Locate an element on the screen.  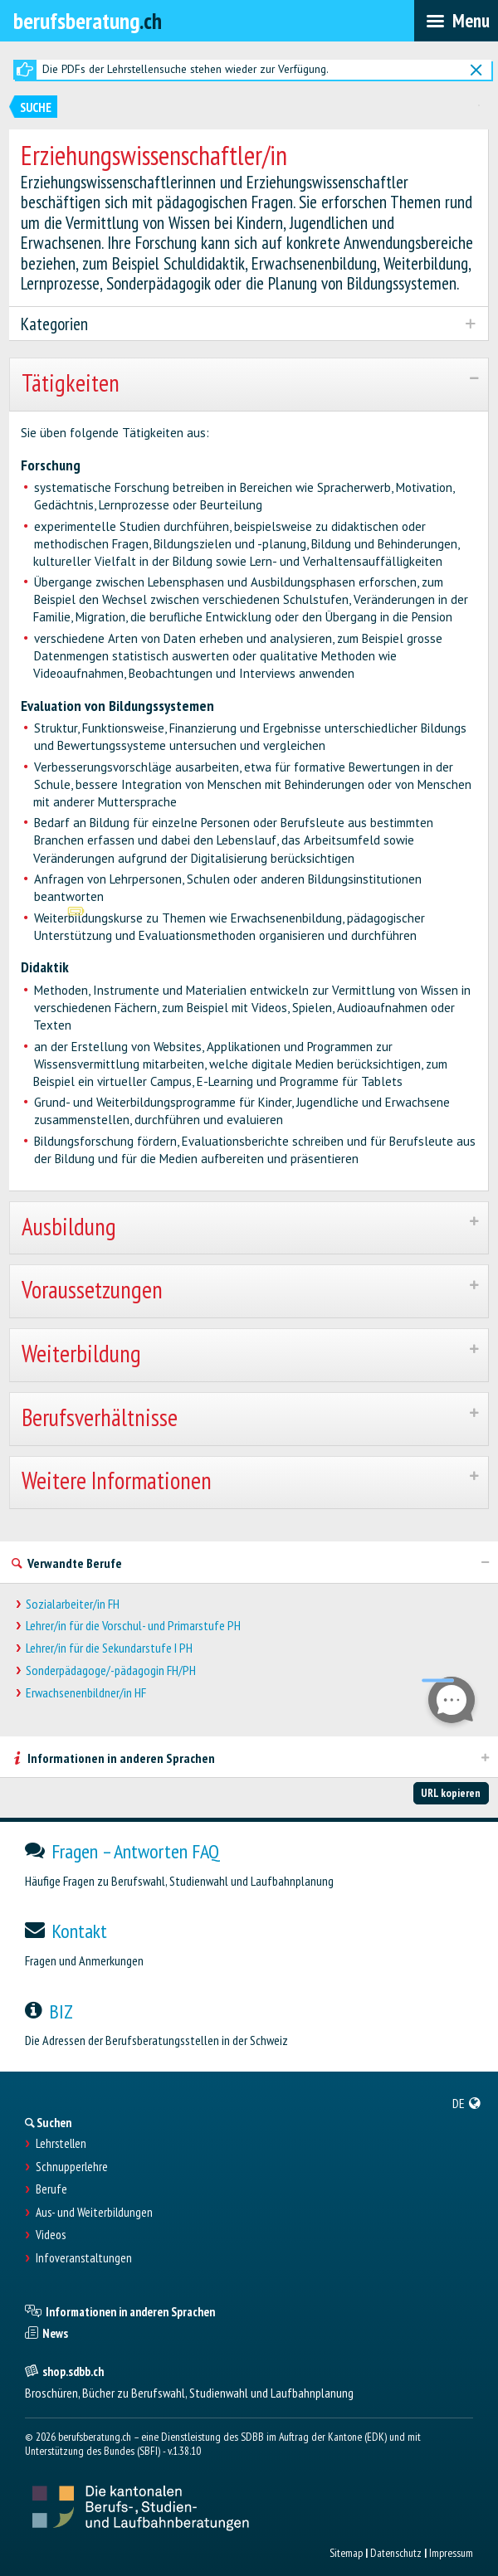
decrease quantity or value is located at coordinates (437, 1680).